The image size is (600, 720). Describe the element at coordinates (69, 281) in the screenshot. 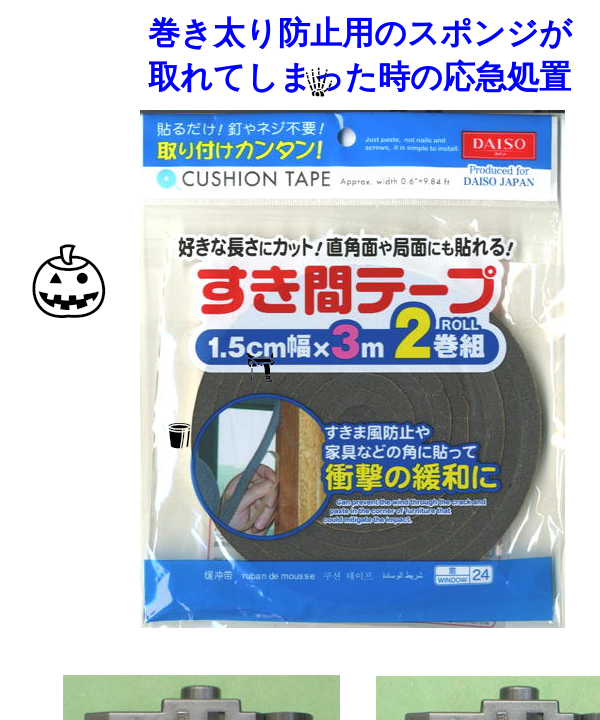

I see `access halloween-themed content or events` at that location.